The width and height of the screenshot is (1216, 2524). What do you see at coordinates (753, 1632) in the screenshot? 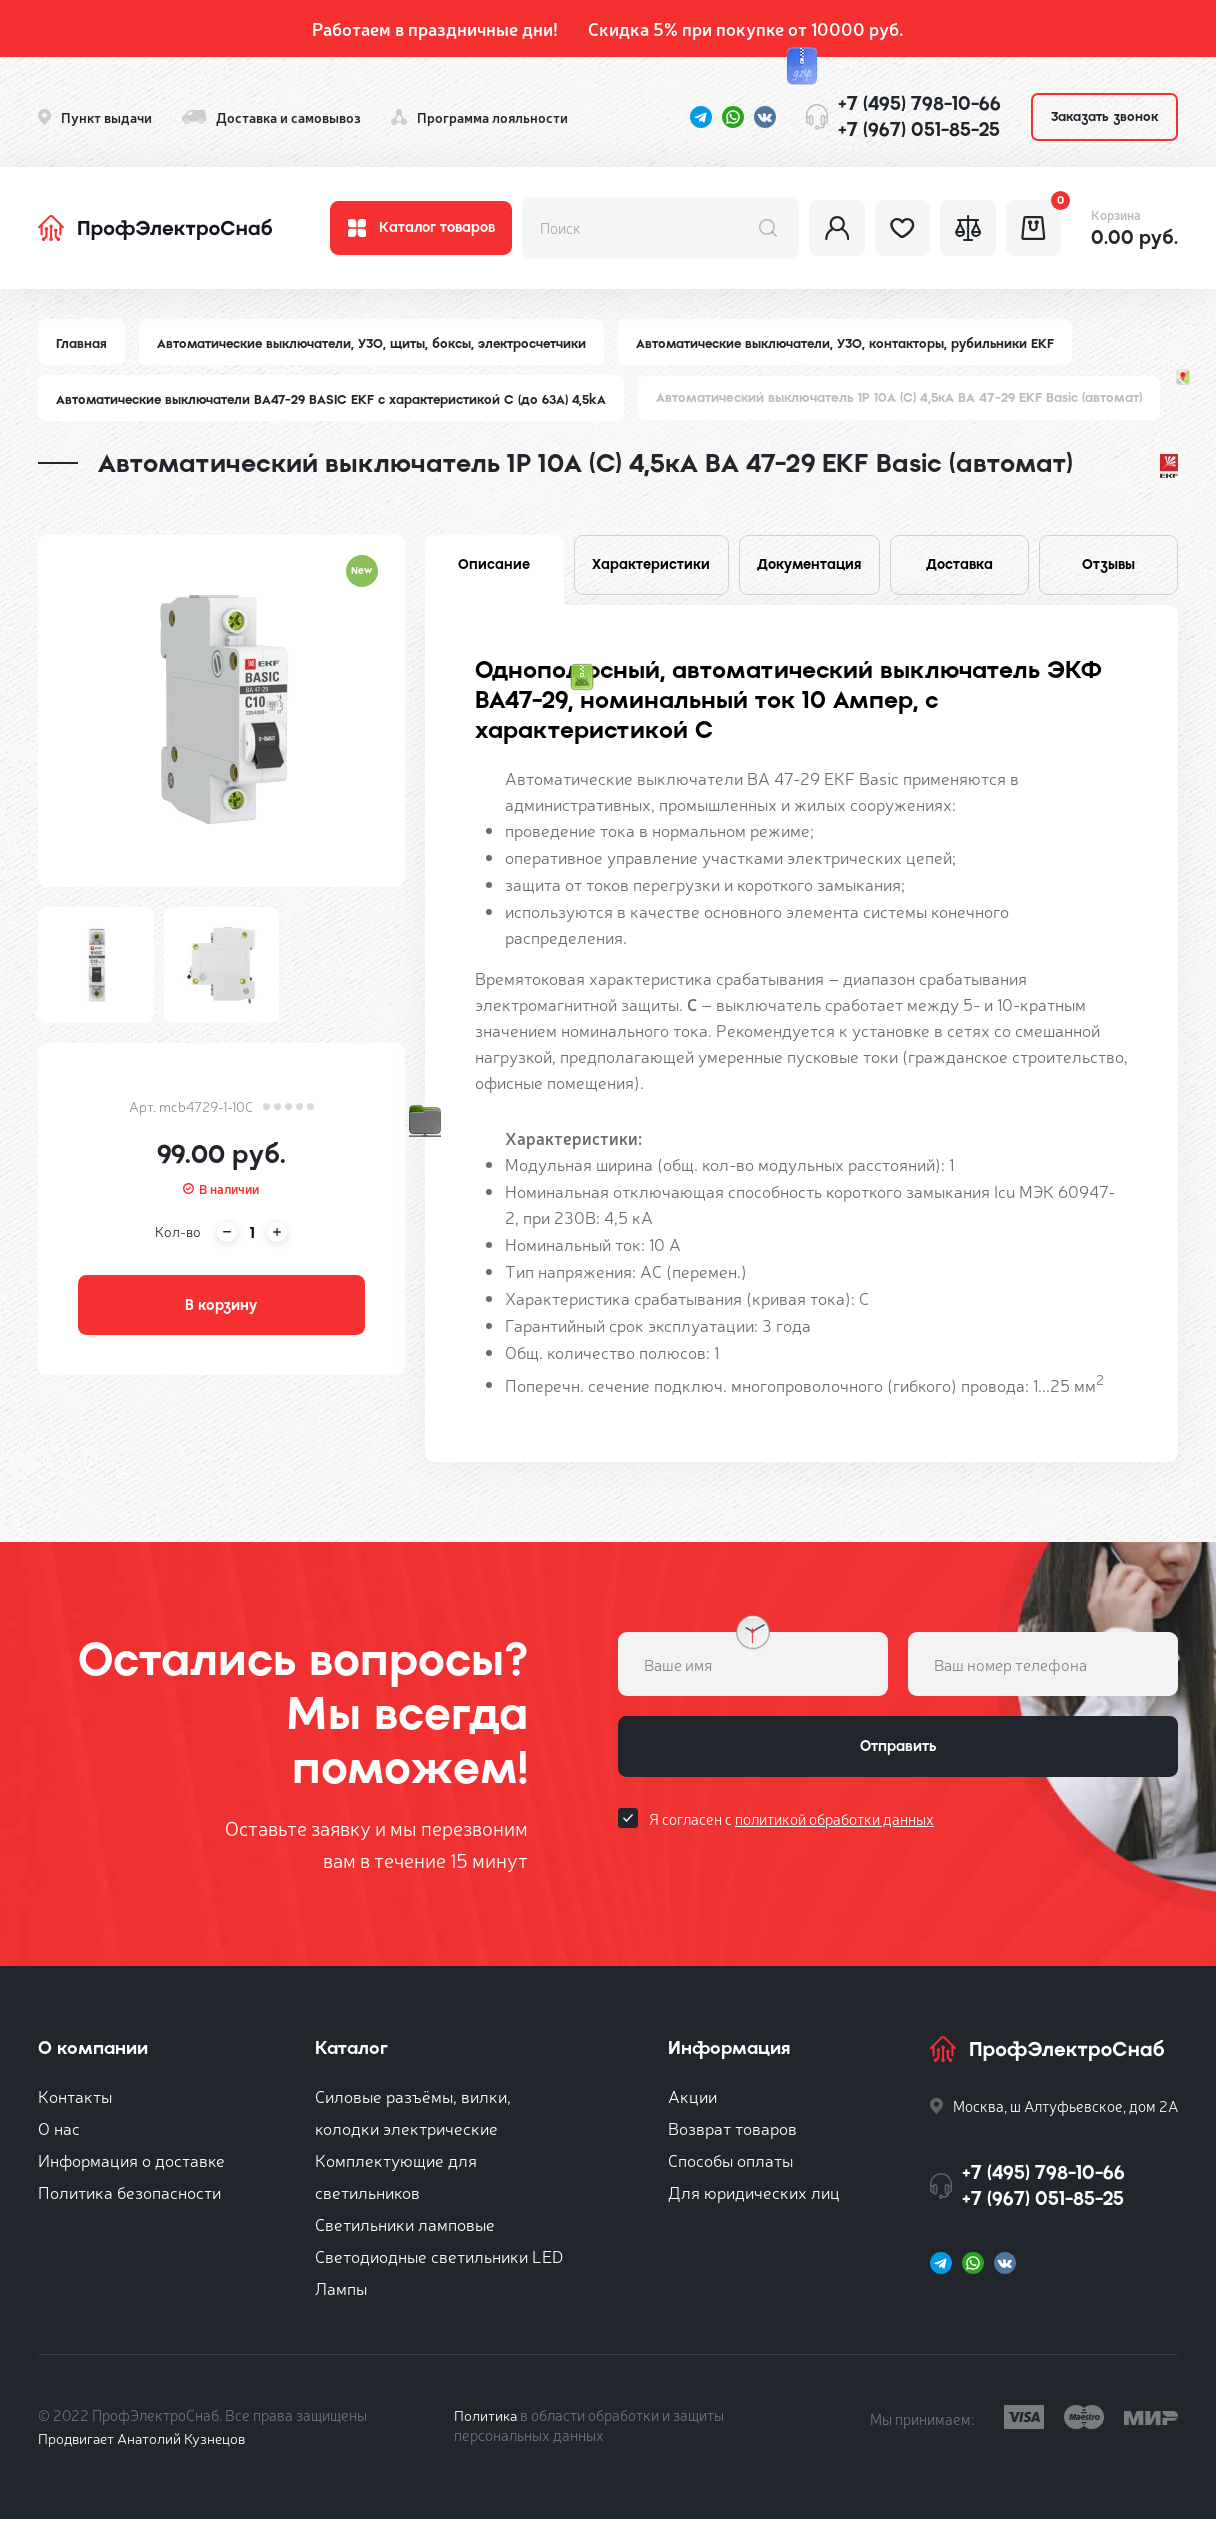
I see `access recently opened files or folders` at bounding box center [753, 1632].